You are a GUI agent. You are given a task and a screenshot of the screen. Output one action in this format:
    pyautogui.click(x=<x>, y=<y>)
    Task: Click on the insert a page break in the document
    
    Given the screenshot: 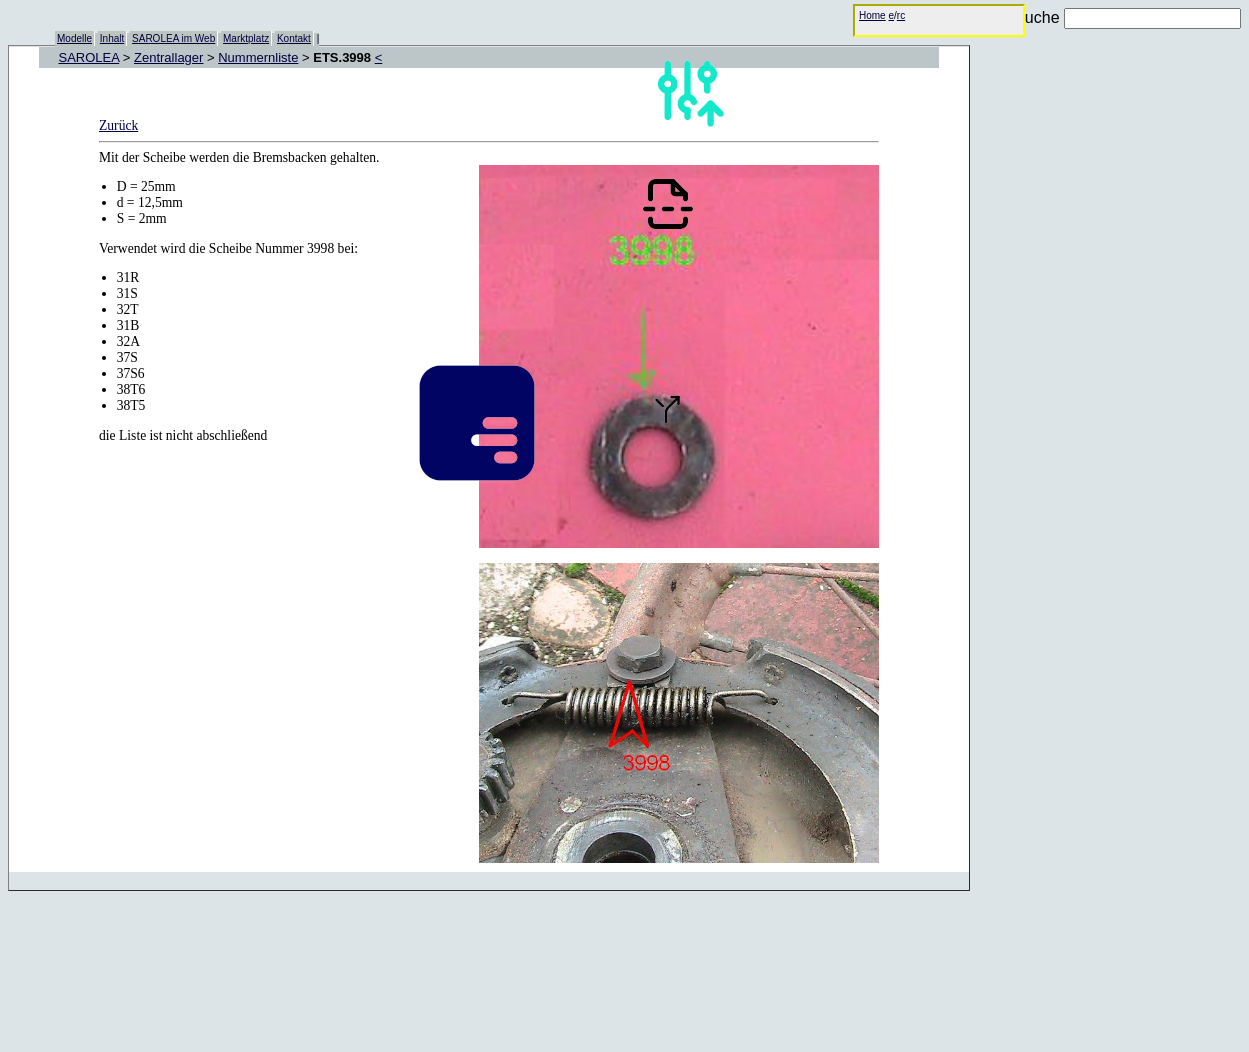 What is the action you would take?
    pyautogui.click(x=668, y=204)
    